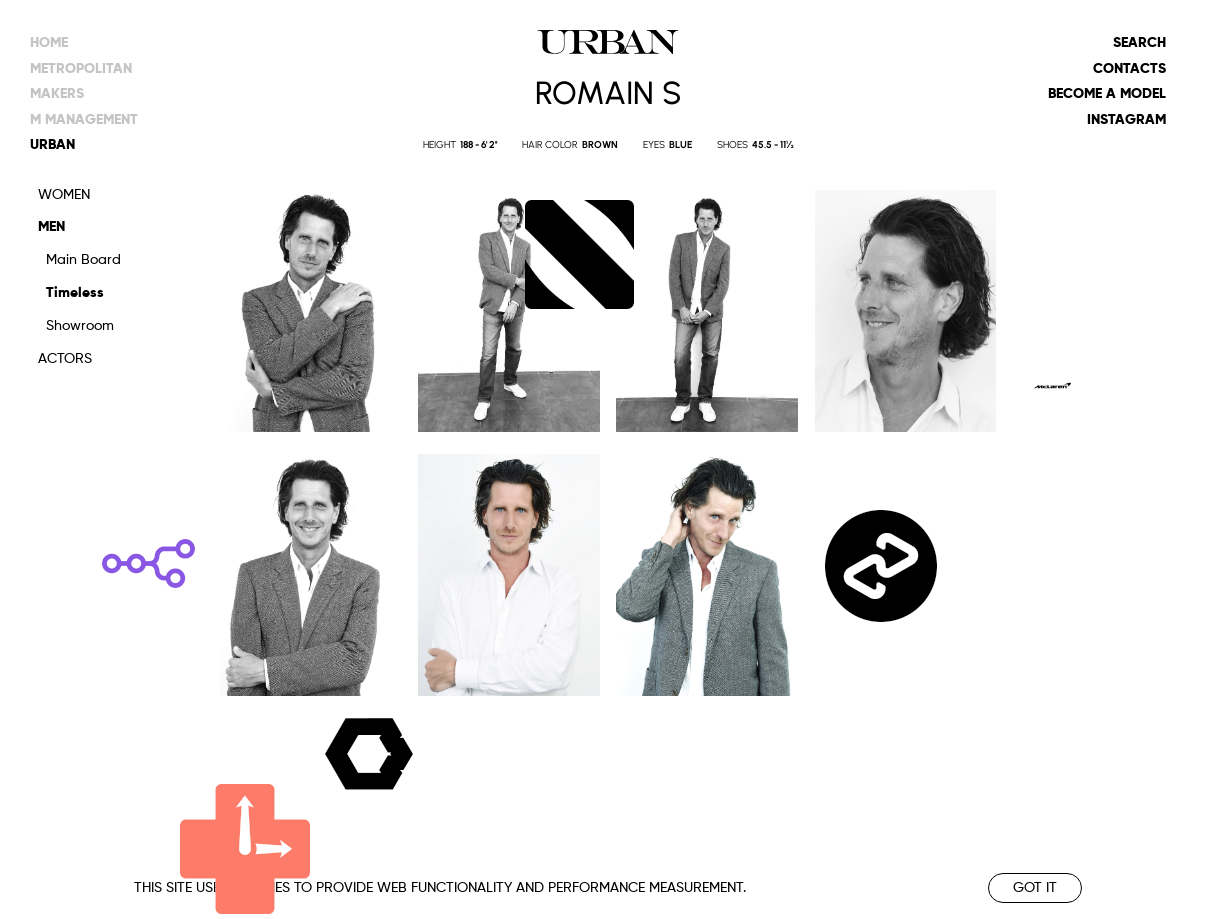 This screenshot has height=919, width=1216. What do you see at coordinates (881, 566) in the screenshot?
I see `pay with afterpay at checkout` at bounding box center [881, 566].